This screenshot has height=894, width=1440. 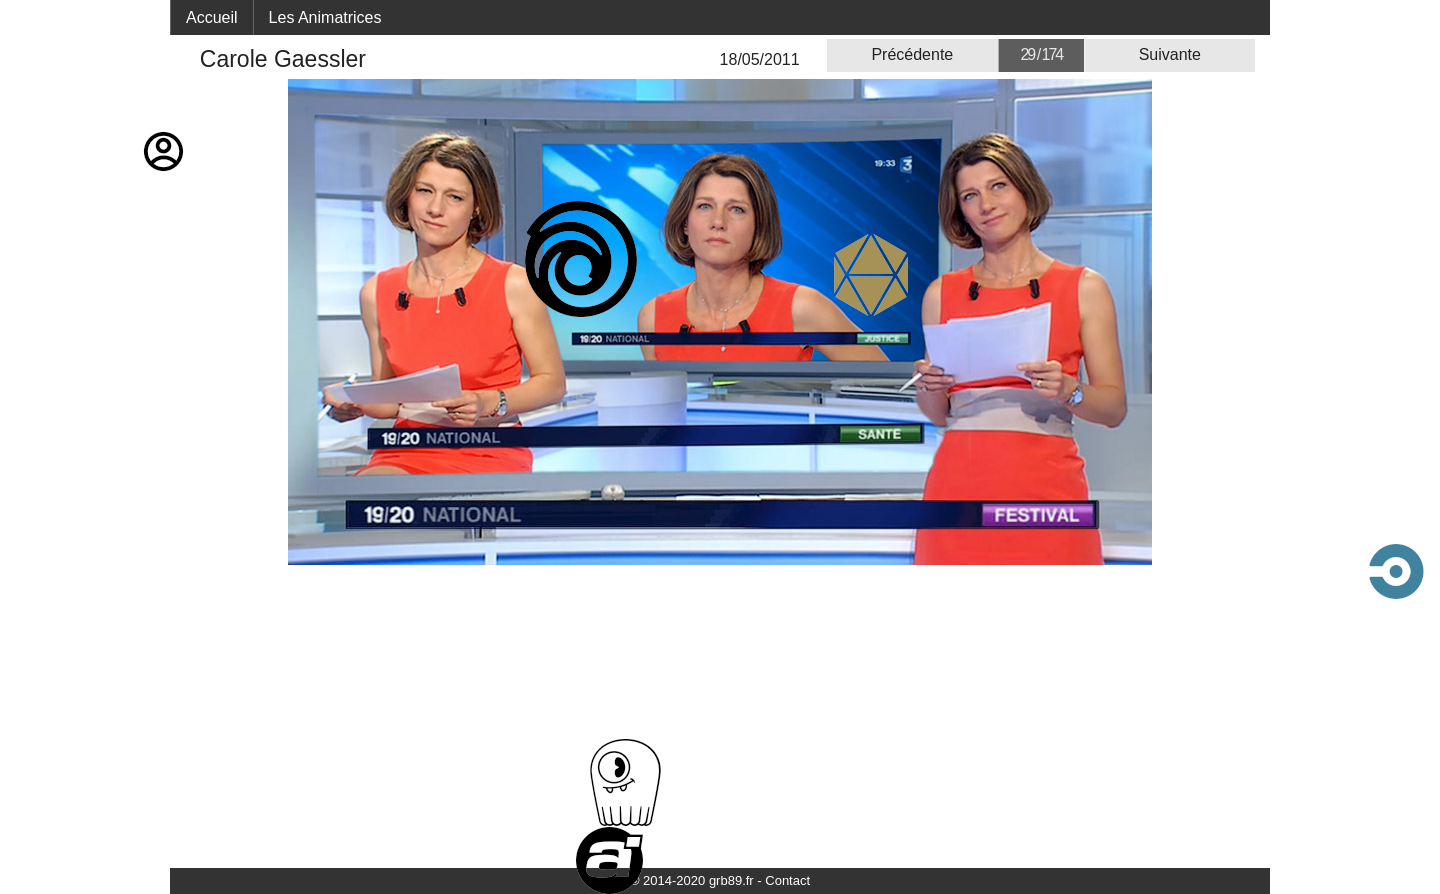 What do you see at coordinates (163, 151) in the screenshot?
I see `access your account or profile settings` at bounding box center [163, 151].